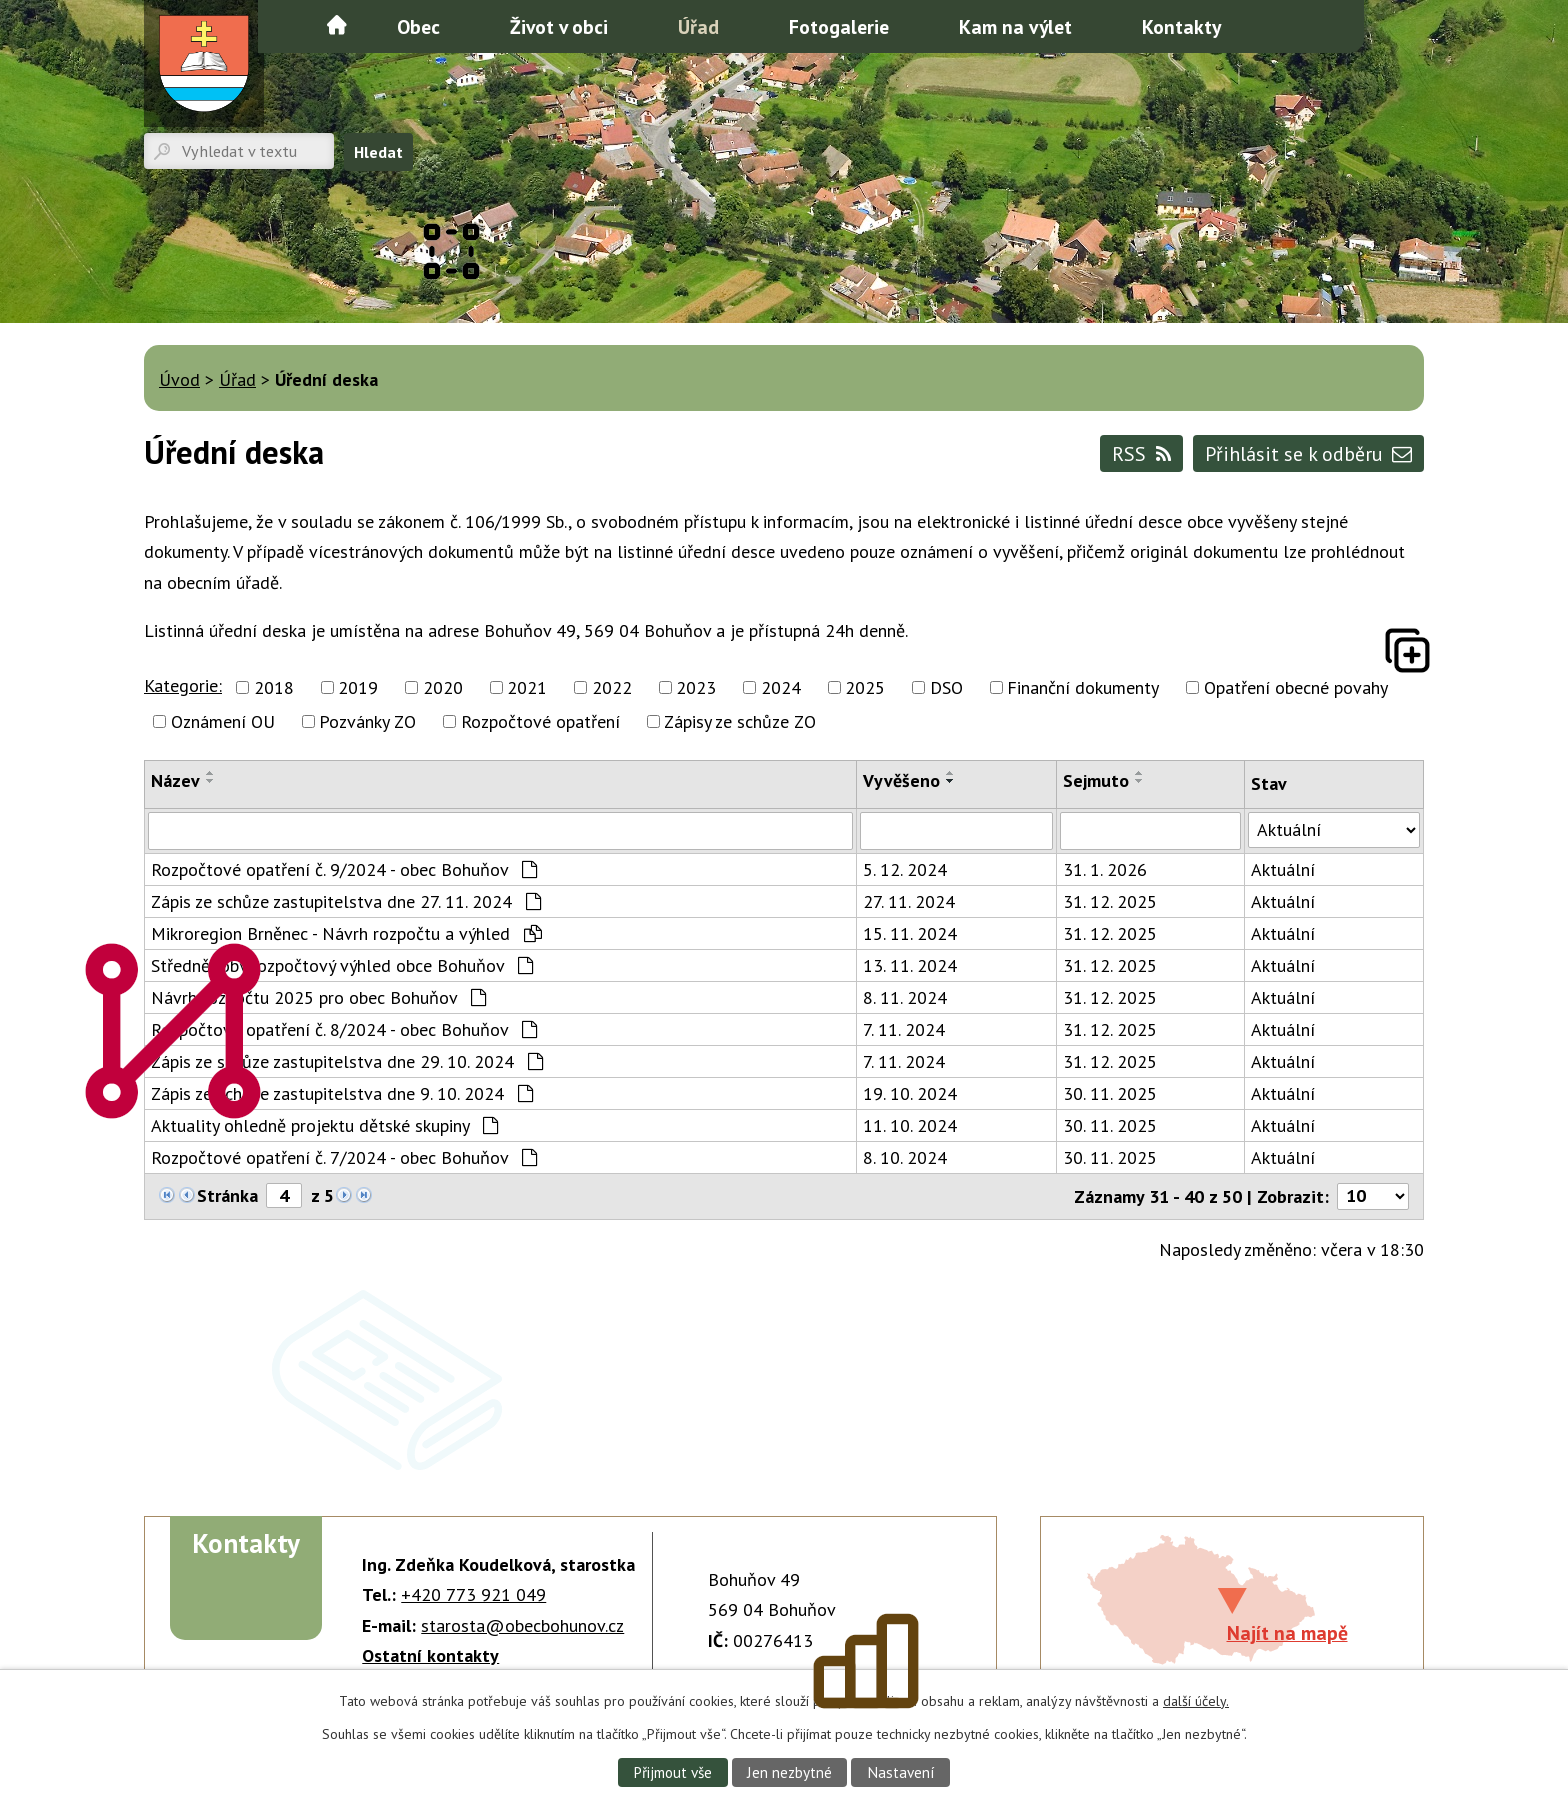 Image resolution: width=1568 pixels, height=1797 pixels. Describe the element at coordinates (451, 251) in the screenshot. I see `adjust transformation anchor point` at that location.